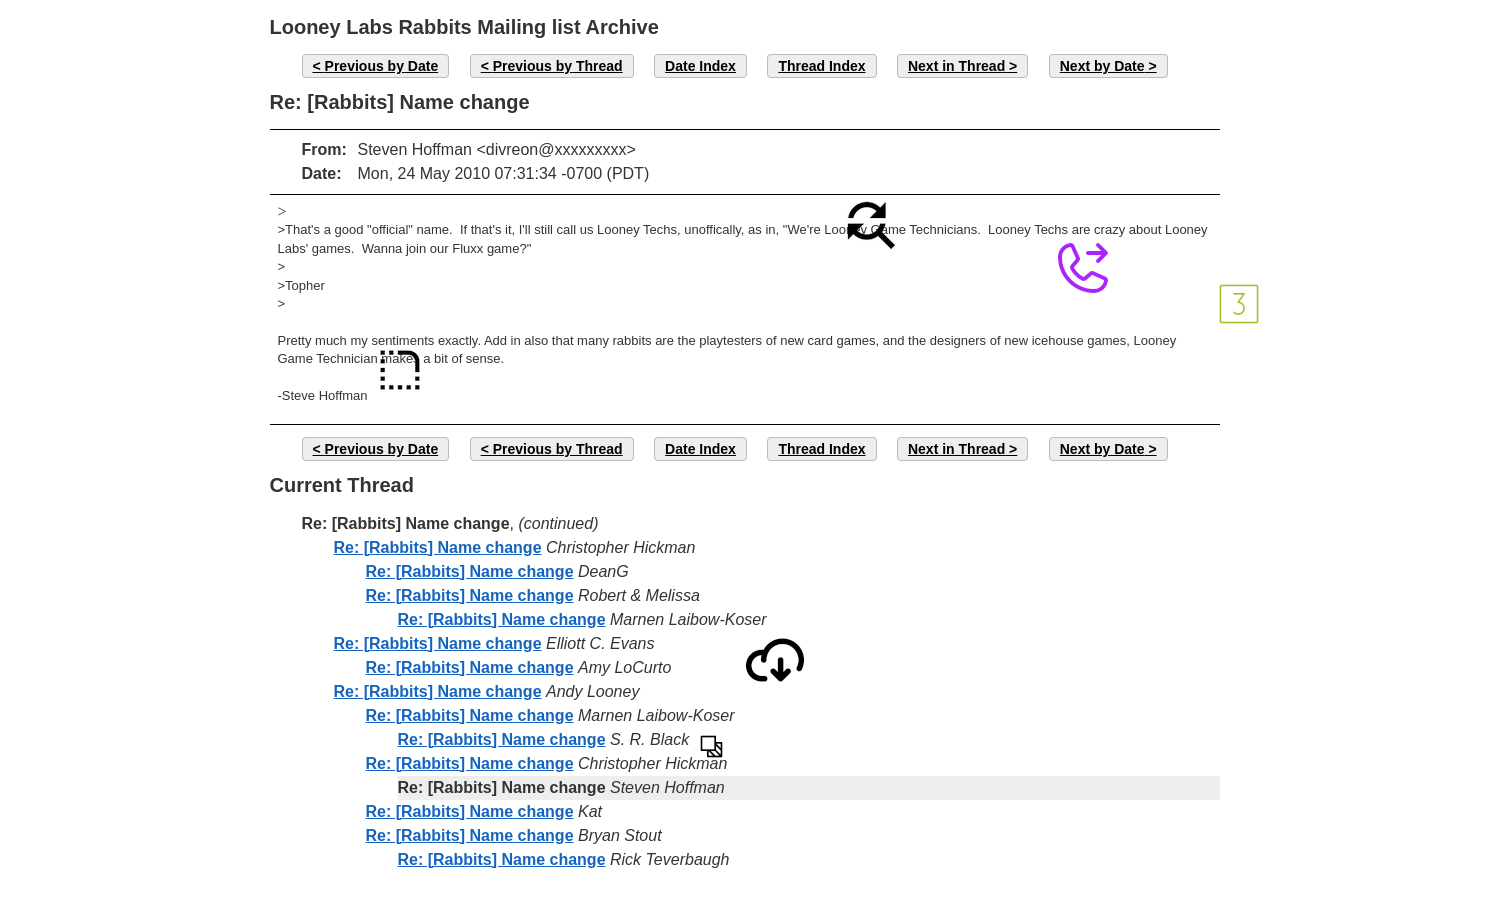 The height and width of the screenshot is (903, 1489). What do you see at coordinates (1084, 267) in the screenshot?
I see `transfer an active call` at bounding box center [1084, 267].